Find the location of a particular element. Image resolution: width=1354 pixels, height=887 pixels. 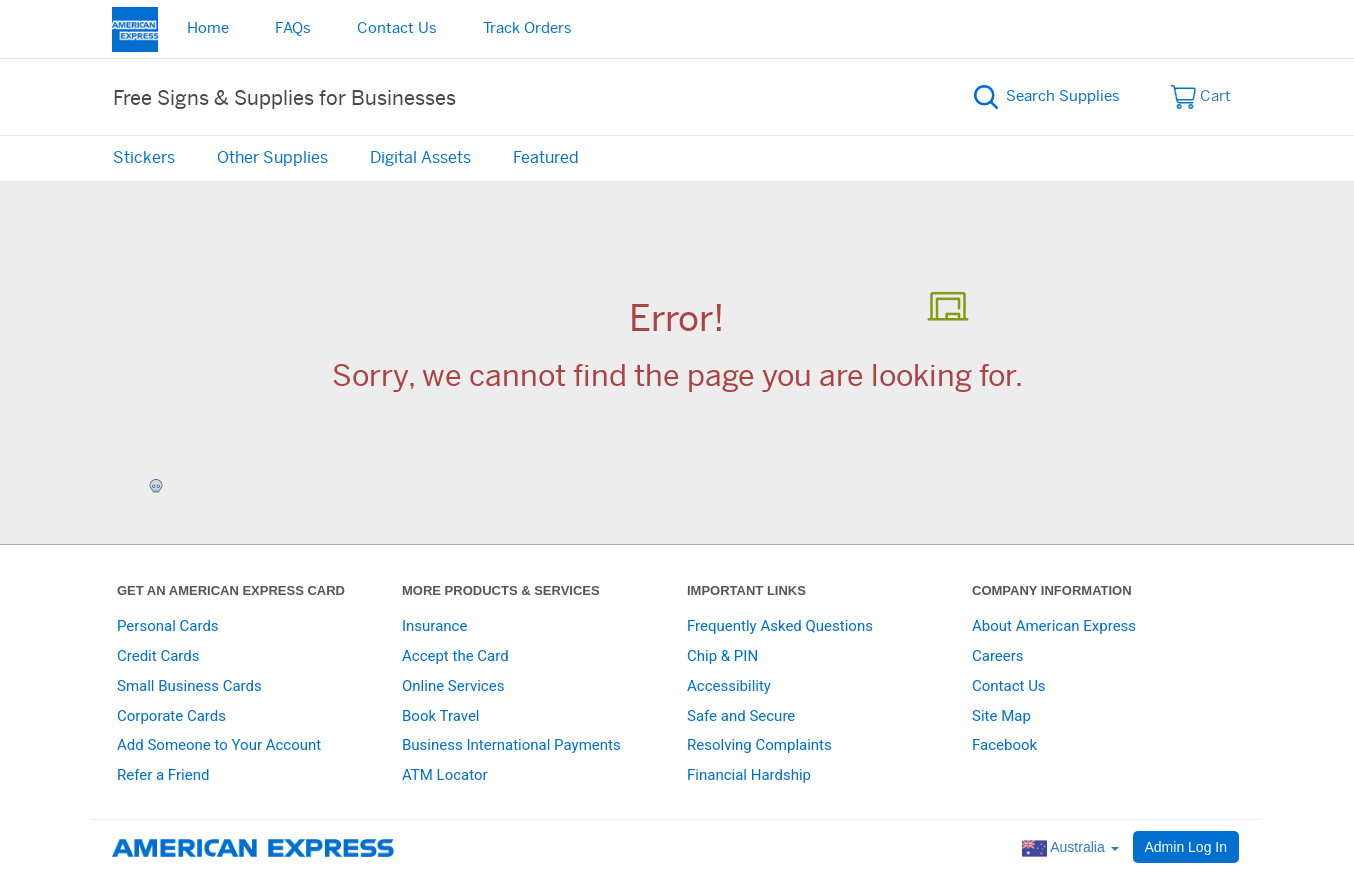

open whiteboard or presentation mode is located at coordinates (948, 307).